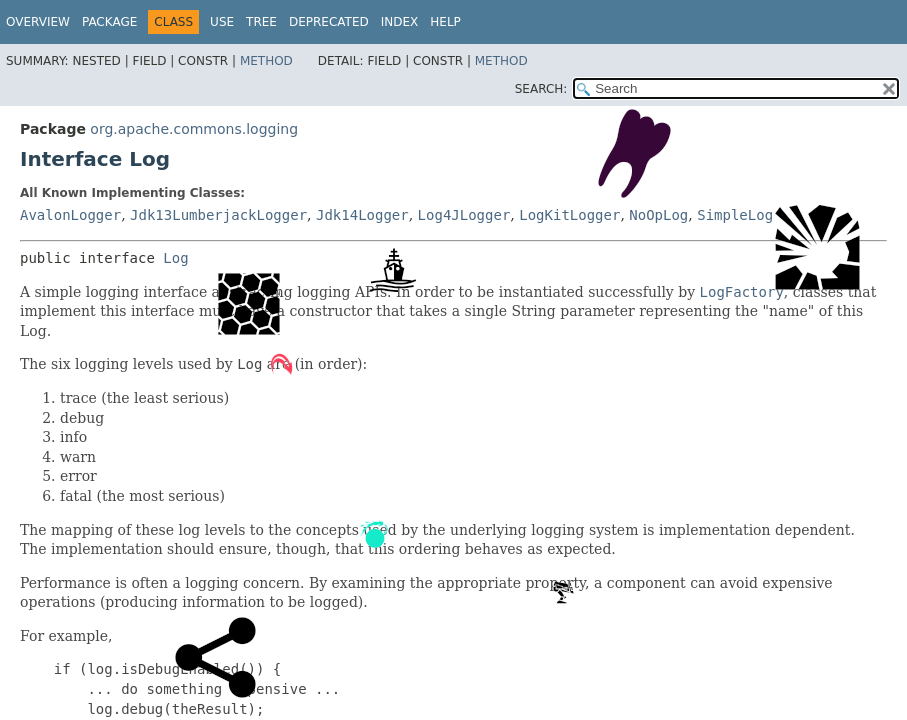 This screenshot has width=907, height=720. What do you see at coordinates (394, 272) in the screenshot?
I see `play battleship game` at bounding box center [394, 272].